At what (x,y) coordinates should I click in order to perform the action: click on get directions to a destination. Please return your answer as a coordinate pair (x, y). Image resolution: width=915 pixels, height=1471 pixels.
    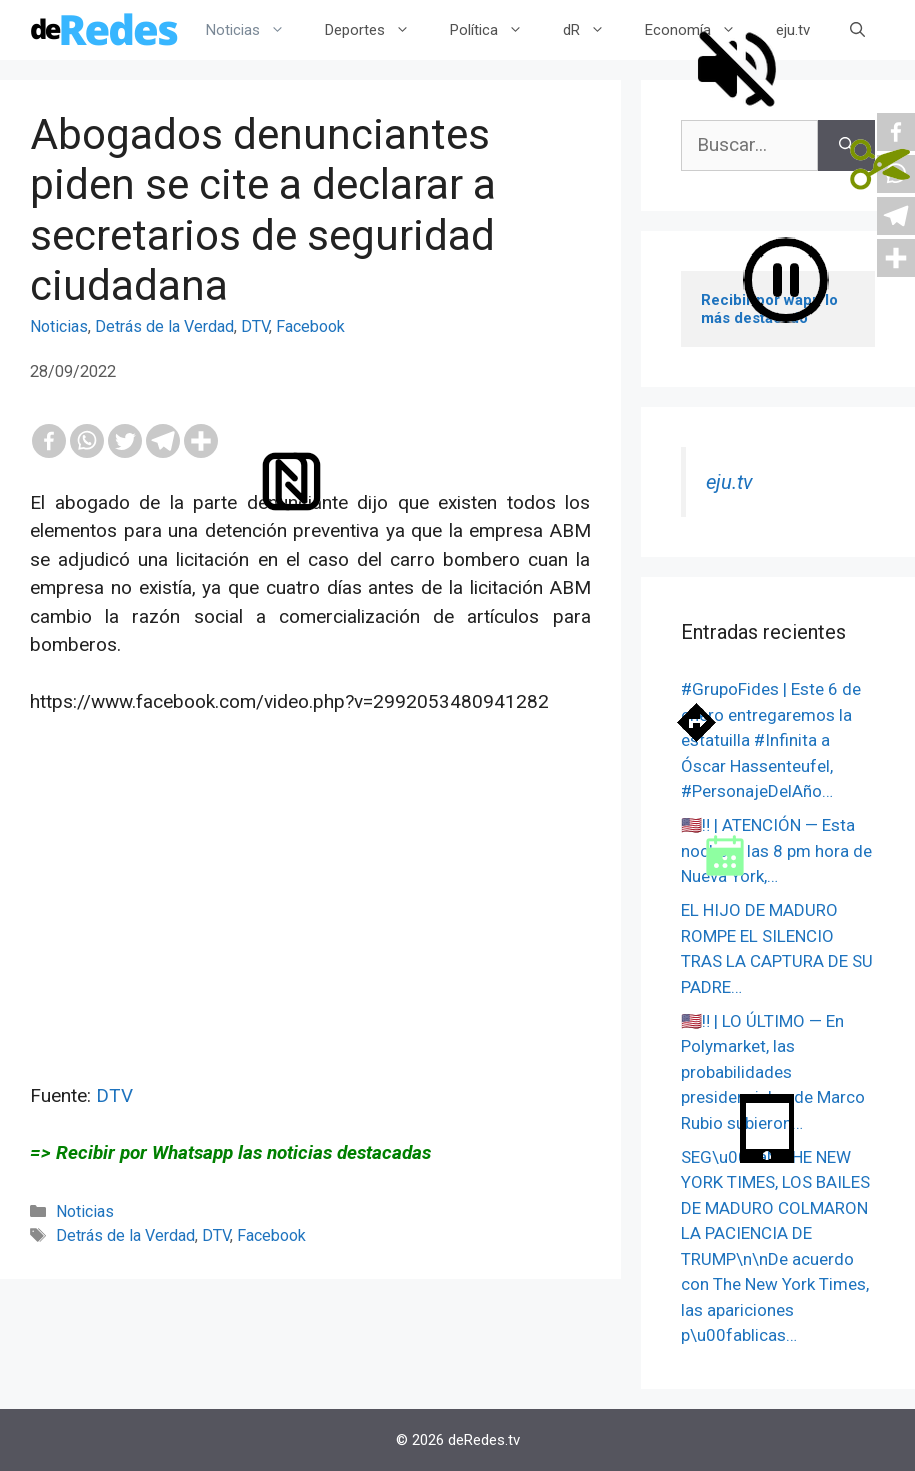
    Looking at the image, I should click on (696, 722).